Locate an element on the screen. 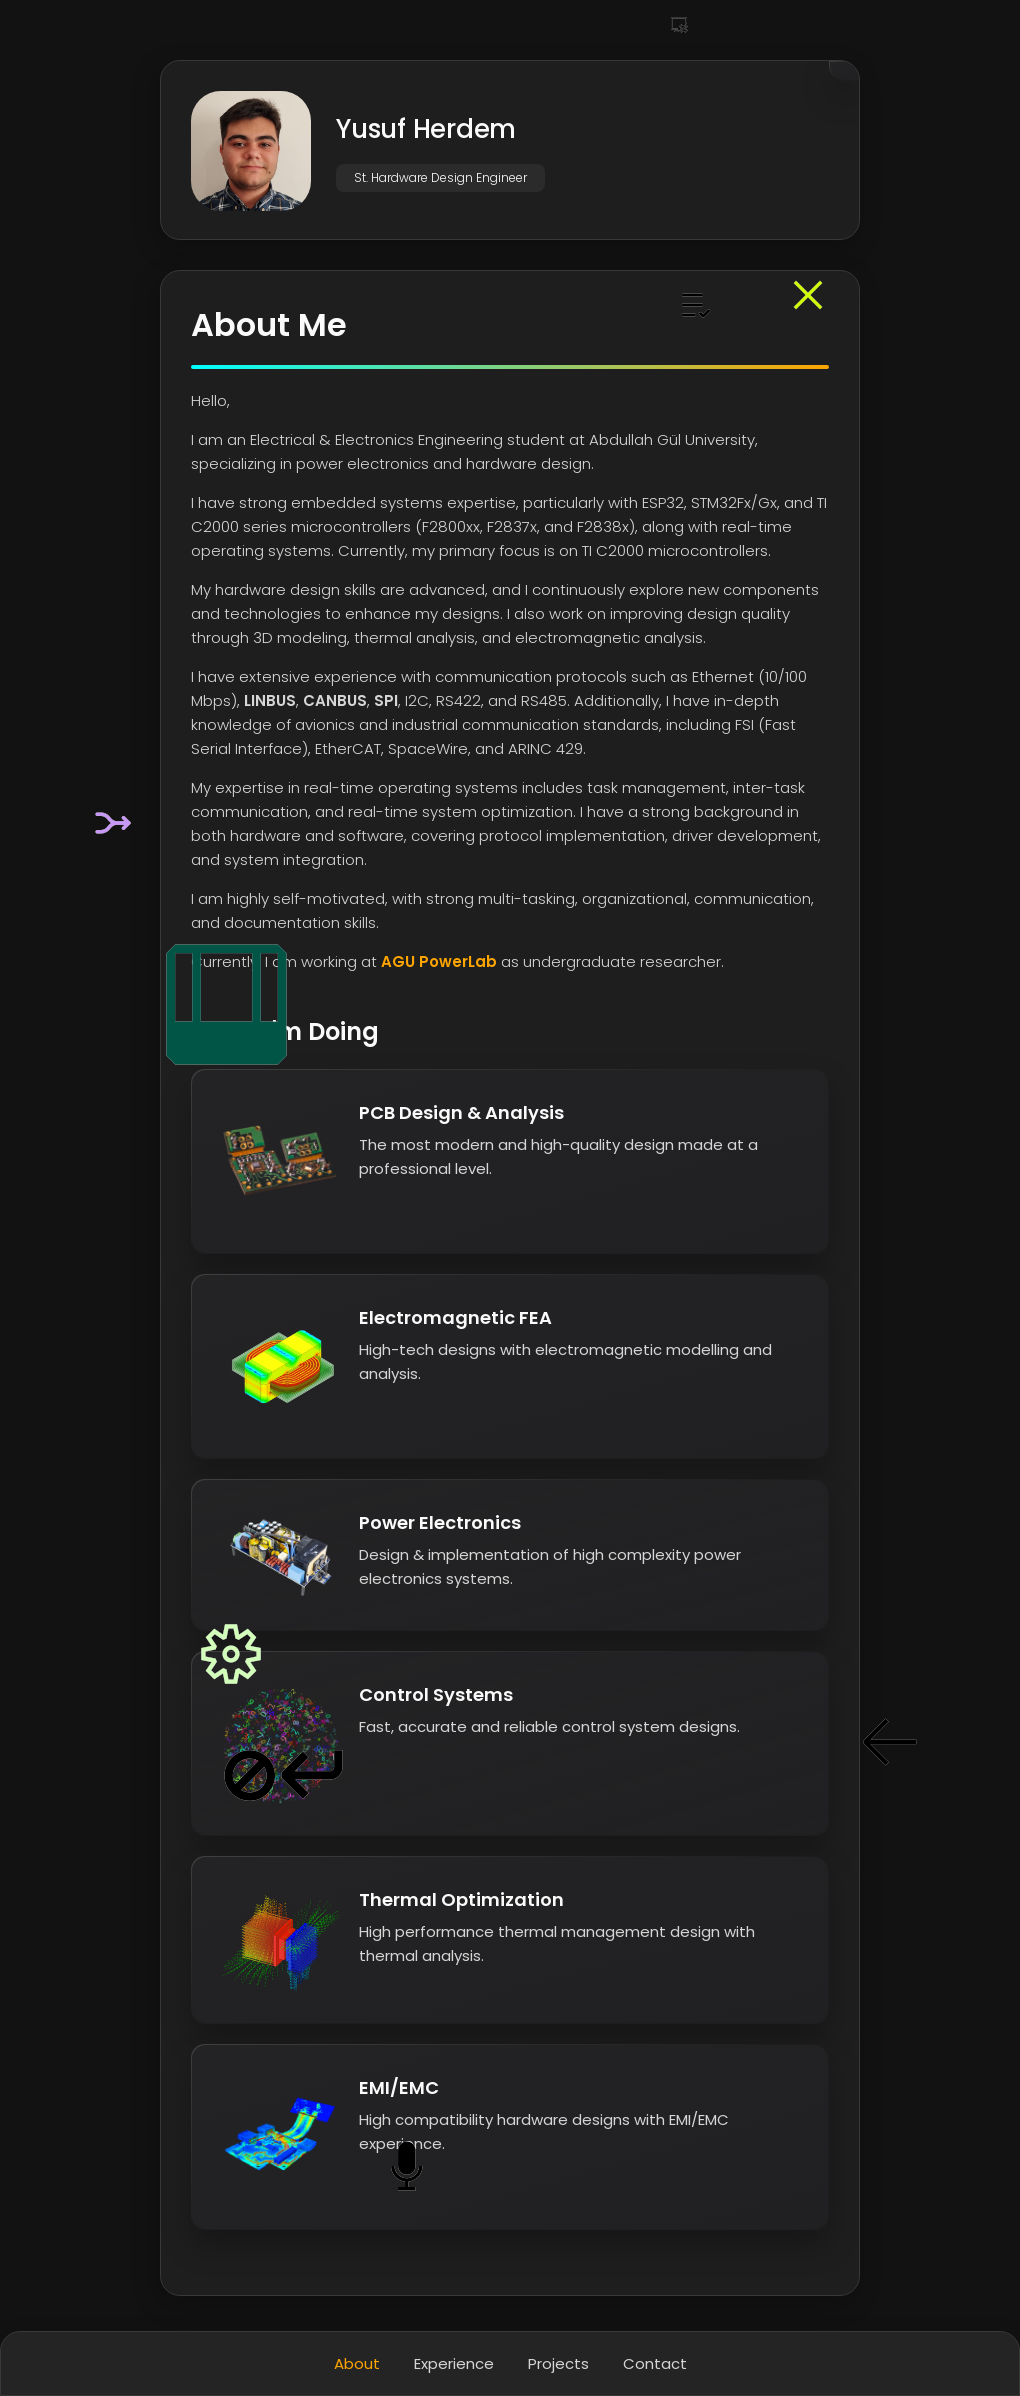 This screenshot has height=2396, width=1020. view completed tasks is located at coordinates (696, 305).